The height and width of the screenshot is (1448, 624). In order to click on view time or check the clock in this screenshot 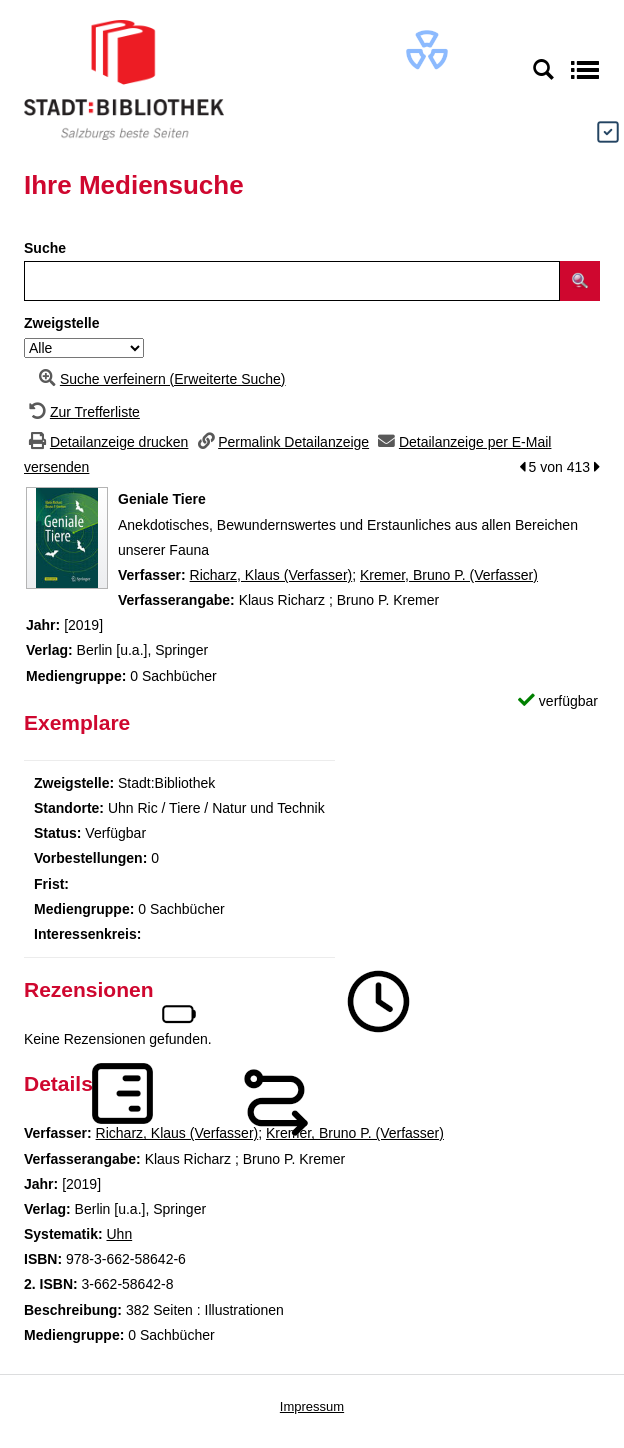, I will do `click(378, 1001)`.